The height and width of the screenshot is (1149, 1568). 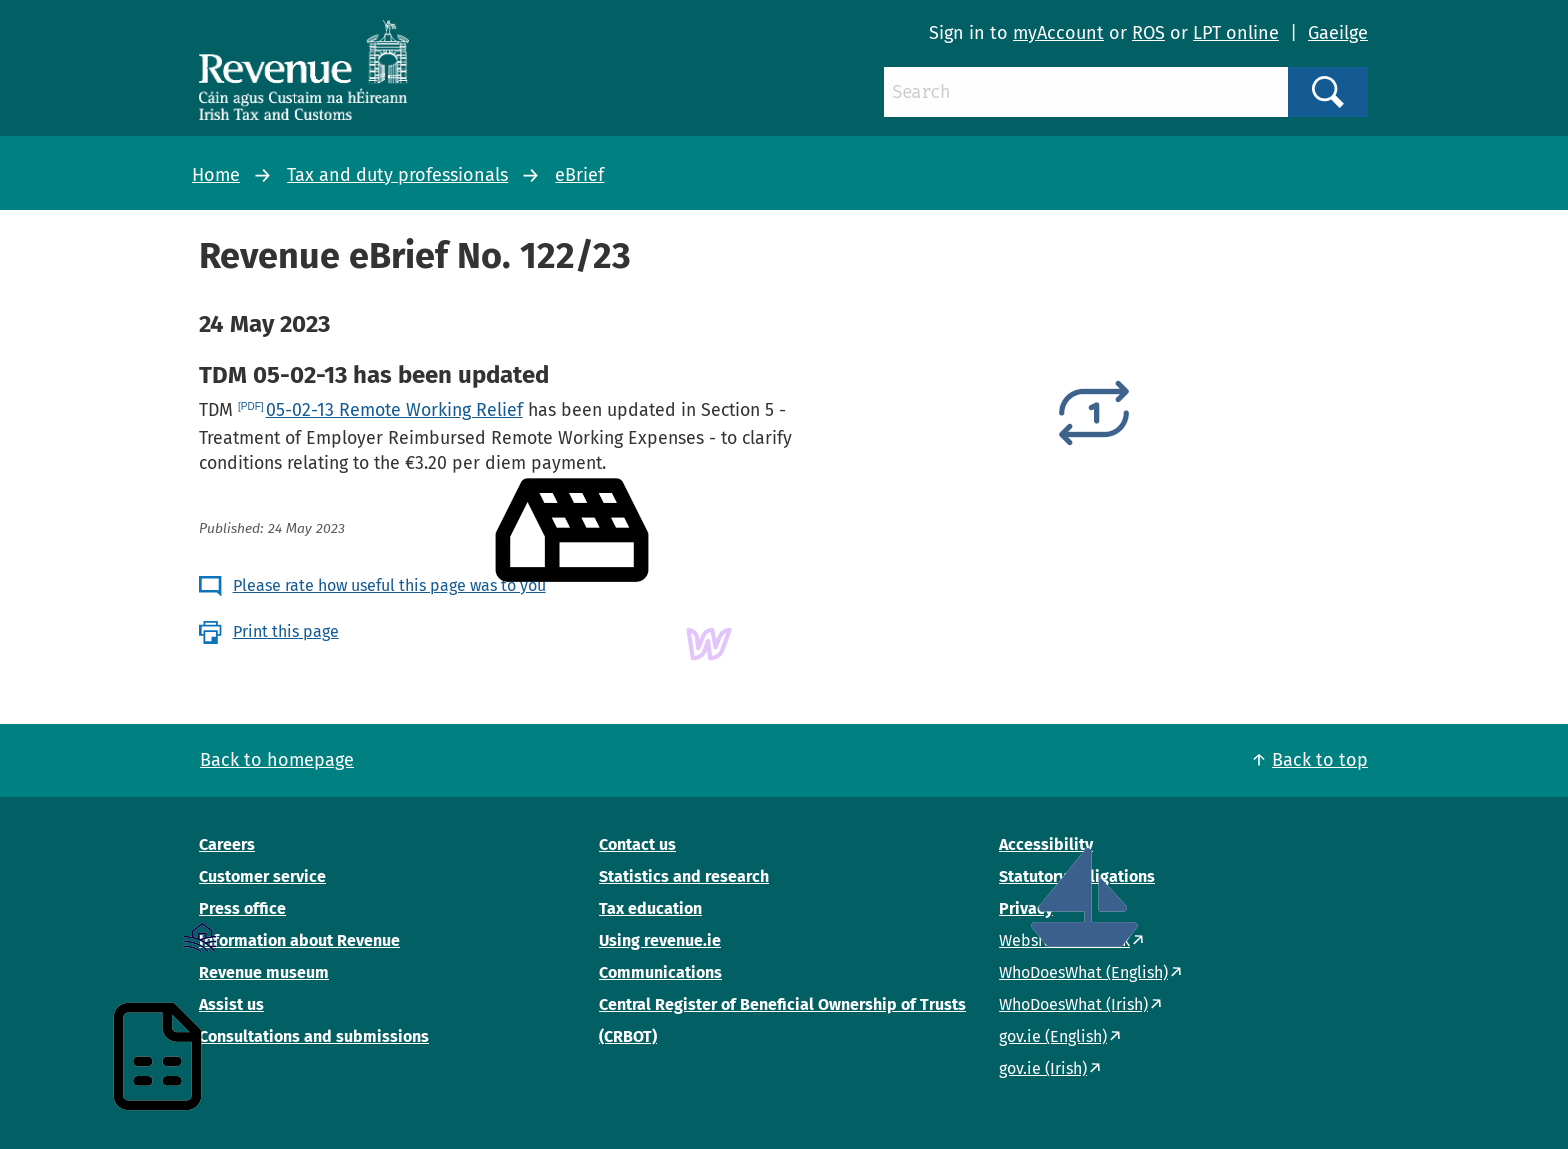 I want to click on open a spreadsheet file, so click(x=157, y=1056).